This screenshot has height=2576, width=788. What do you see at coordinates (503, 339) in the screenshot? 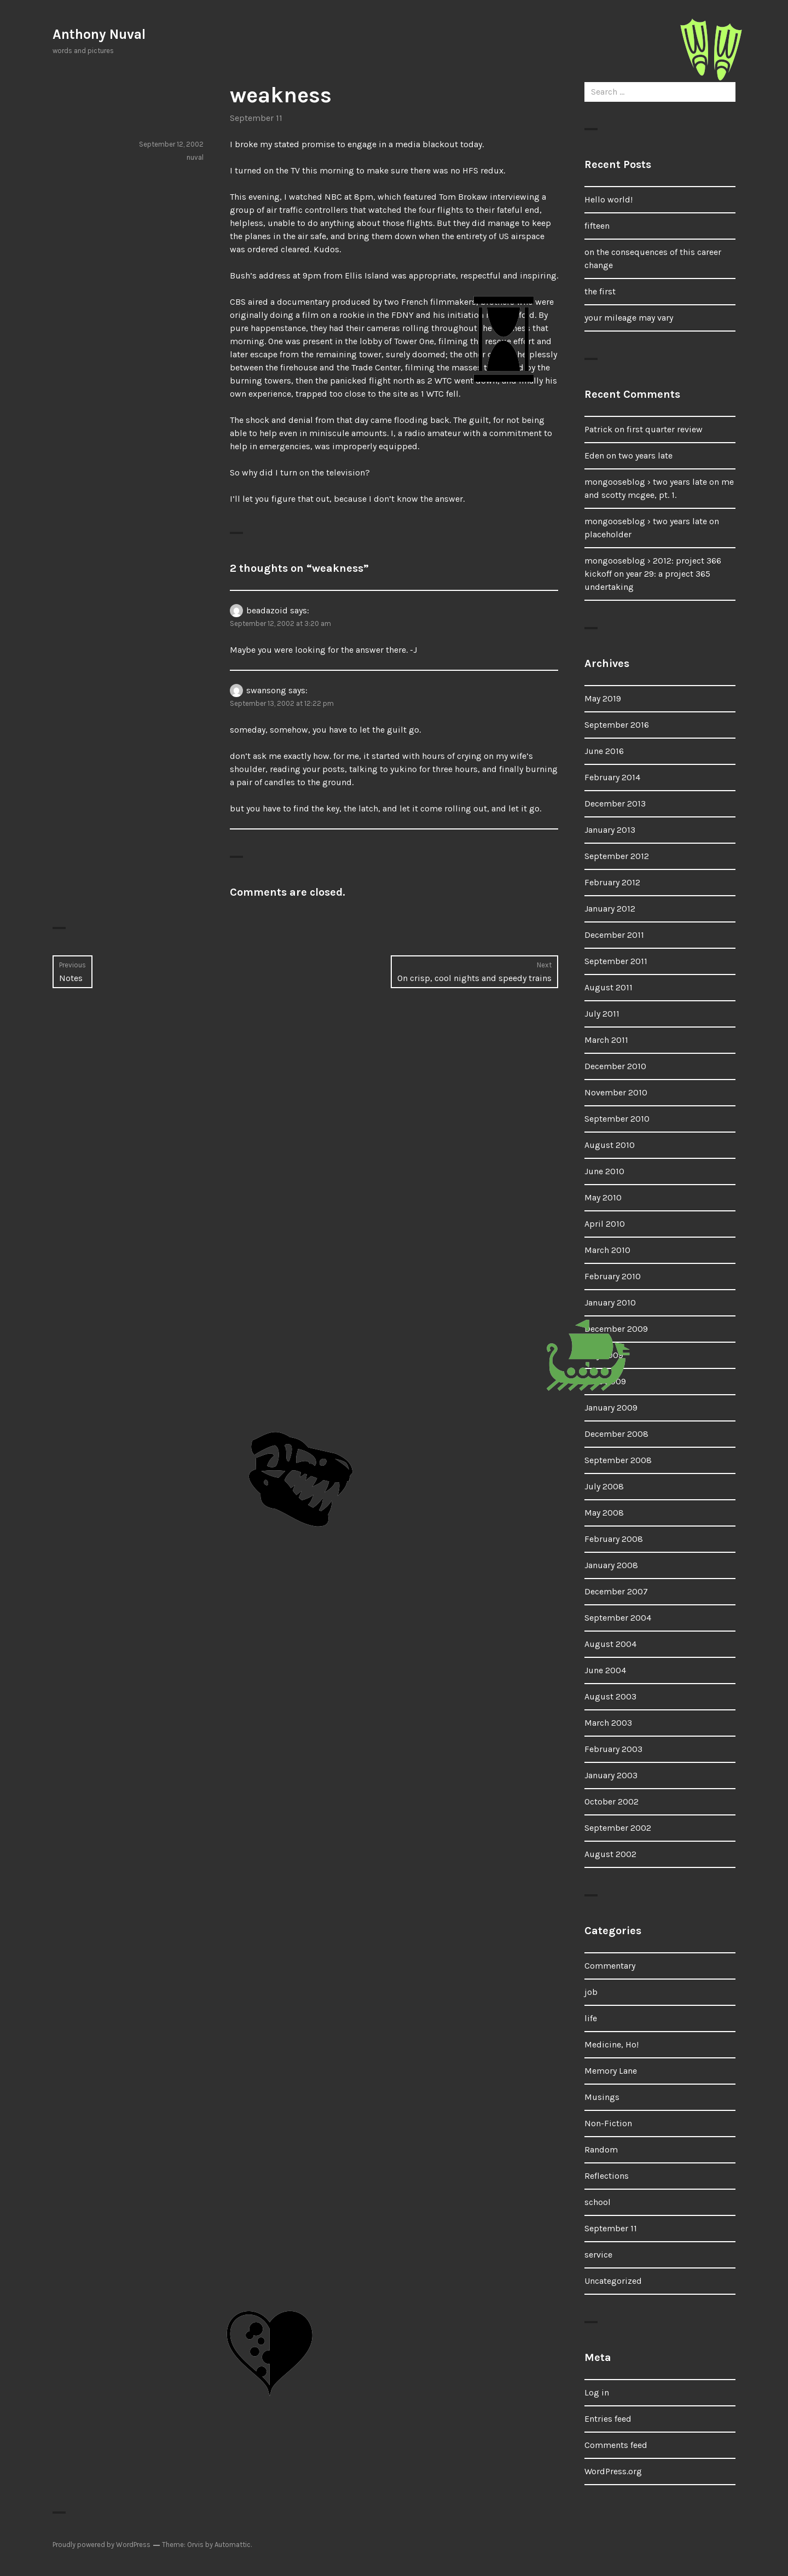
I see `indicates a loading or processing state` at bounding box center [503, 339].